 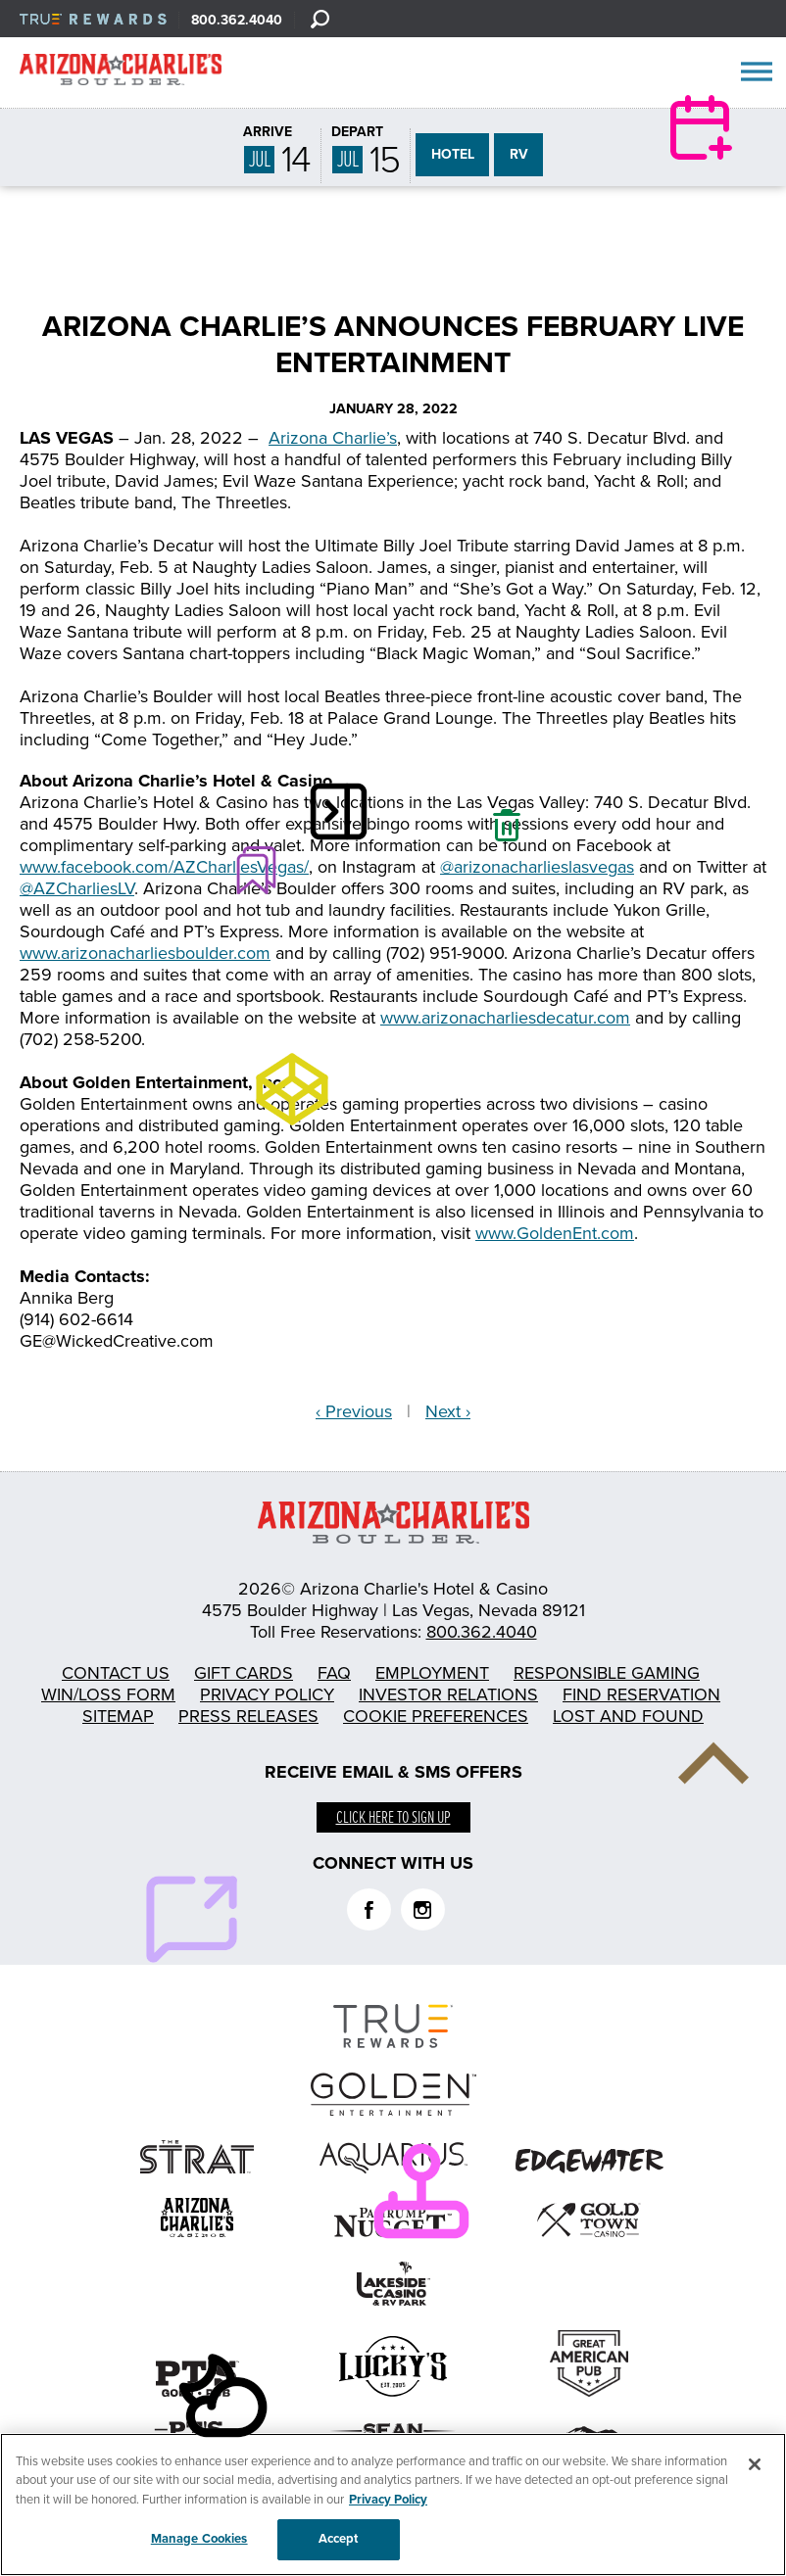 I want to click on delete selected item, so click(x=507, y=826).